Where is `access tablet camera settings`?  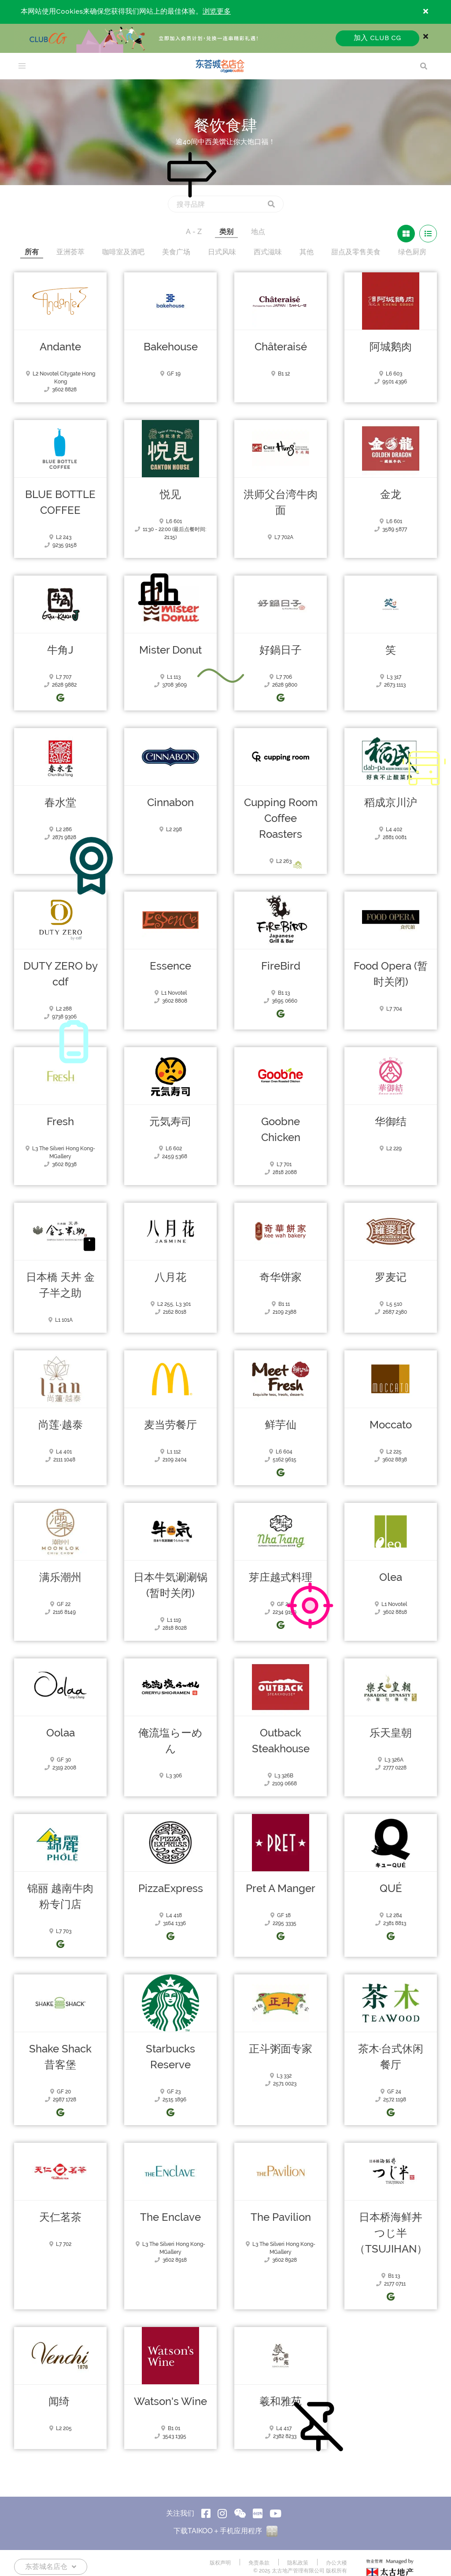 access tablet camera settings is located at coordinates (89, 1244).